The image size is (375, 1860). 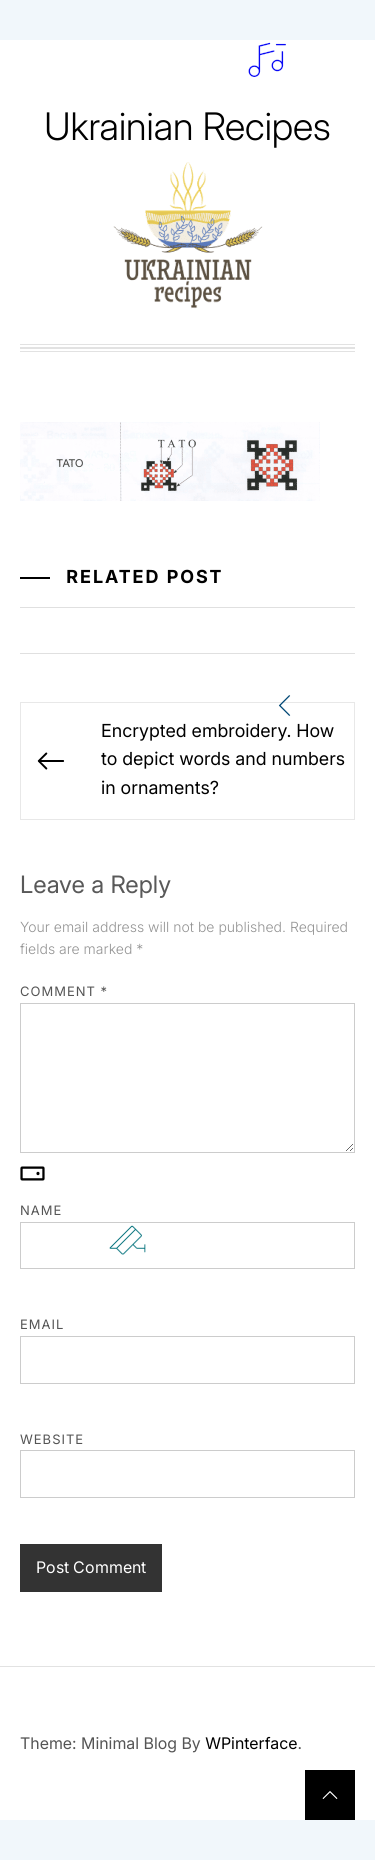 I want to click on go back to the previous screen, so click(x=285, y=705).